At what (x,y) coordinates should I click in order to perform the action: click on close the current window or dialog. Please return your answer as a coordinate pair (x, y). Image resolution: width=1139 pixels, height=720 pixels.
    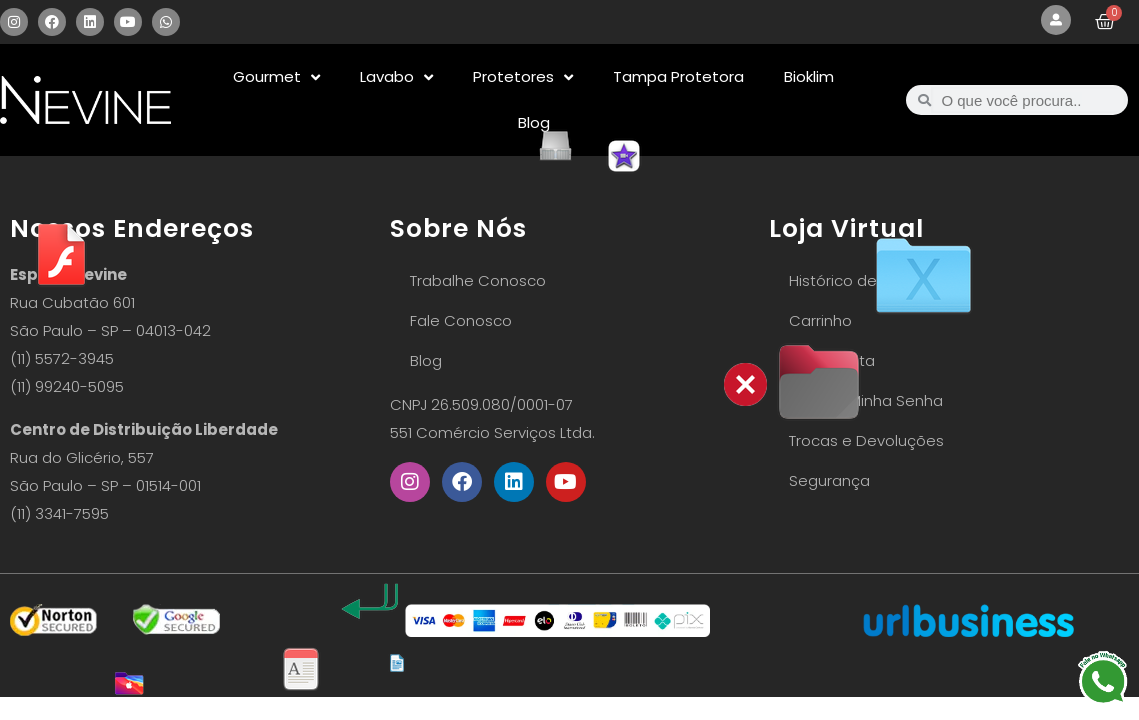
    Looking at the image, I should click on (745, 384).